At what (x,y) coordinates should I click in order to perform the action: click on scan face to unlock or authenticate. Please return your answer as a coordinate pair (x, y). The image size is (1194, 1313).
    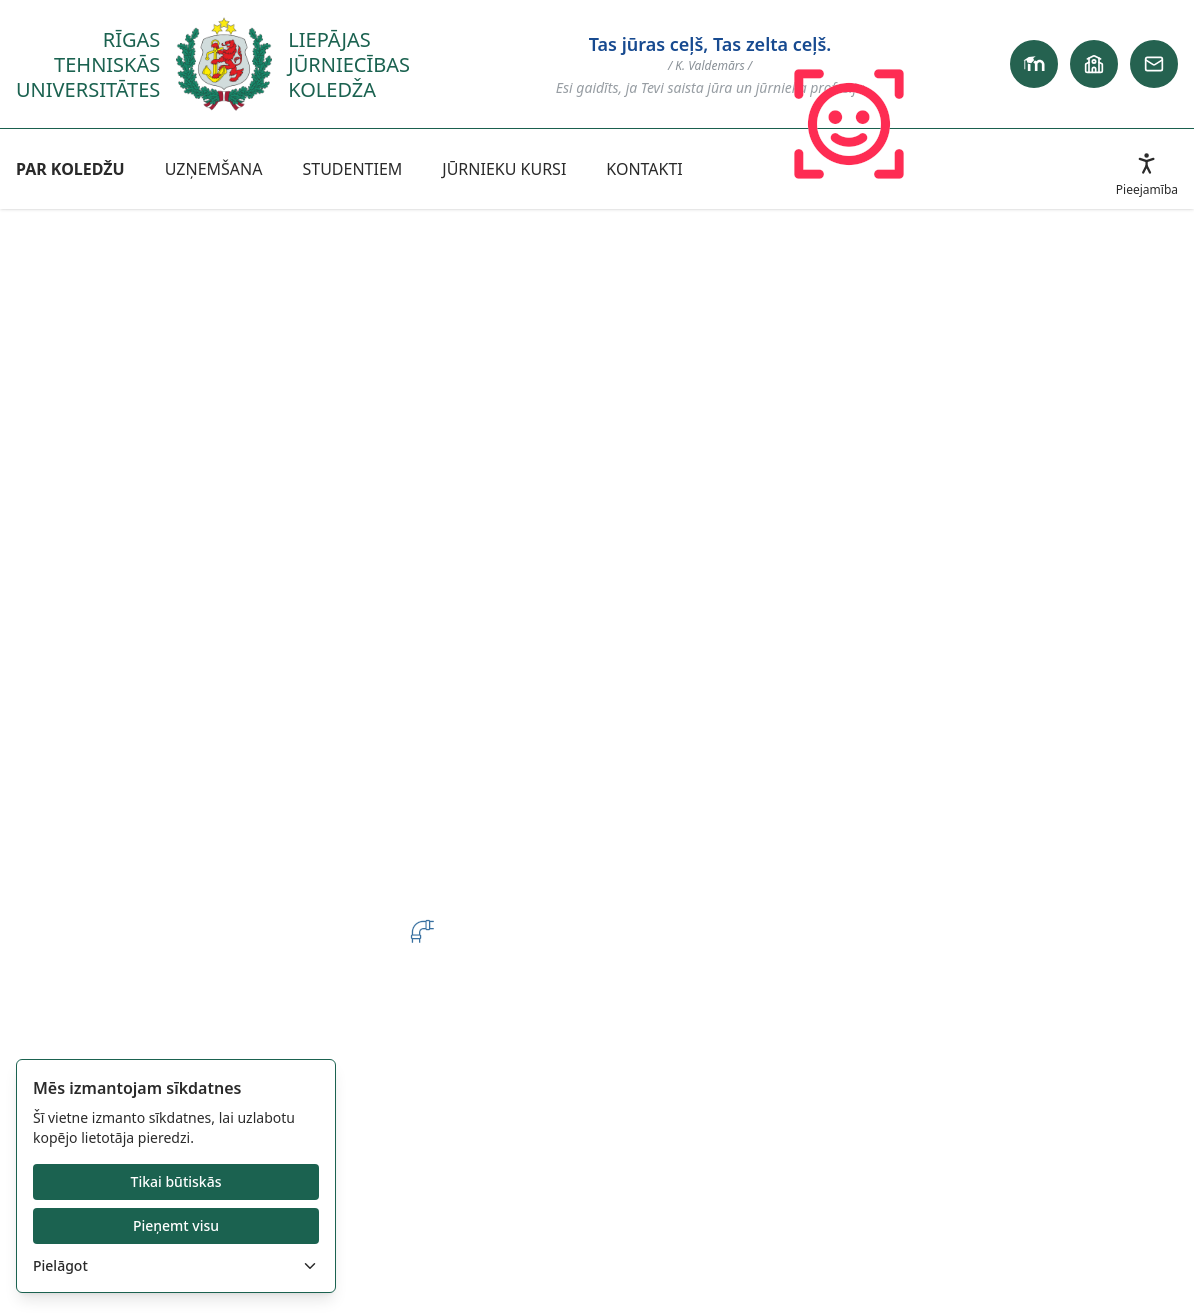
    Looking at the image, I should click on (849, 124).